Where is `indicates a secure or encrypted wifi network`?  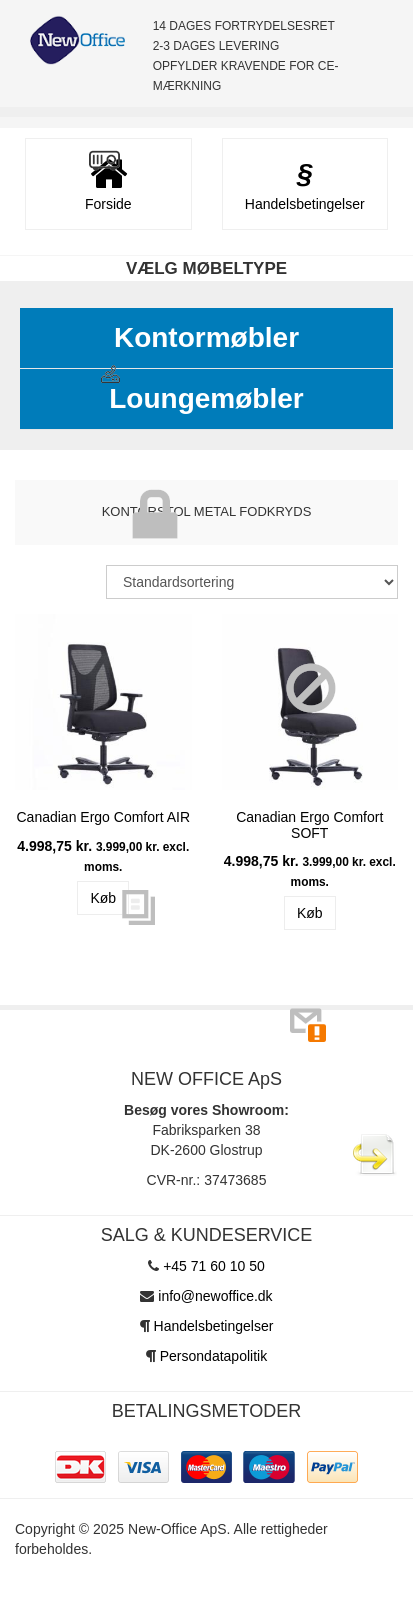
indicates a secure or encrypted wifi network is located at coordinates (155, 516).